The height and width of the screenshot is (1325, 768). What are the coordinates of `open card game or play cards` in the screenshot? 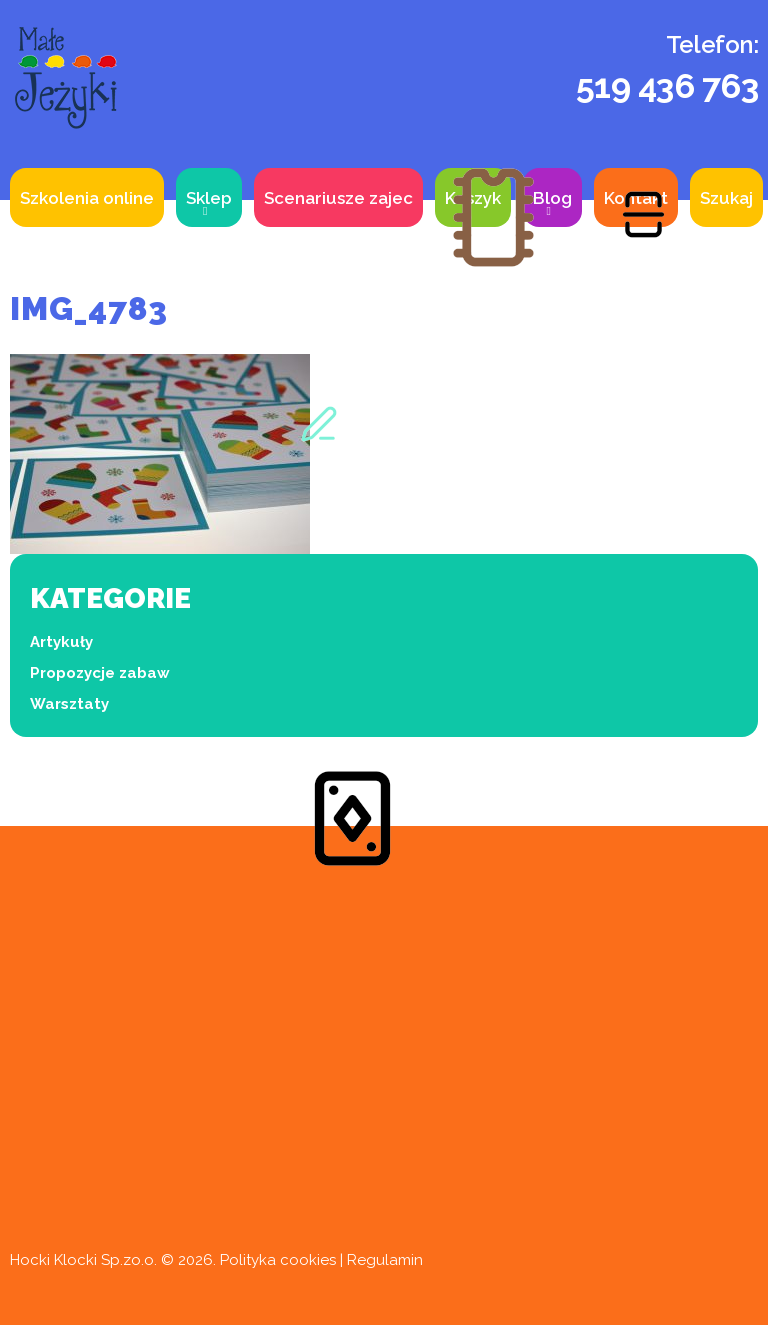 It's located at (352, 818).